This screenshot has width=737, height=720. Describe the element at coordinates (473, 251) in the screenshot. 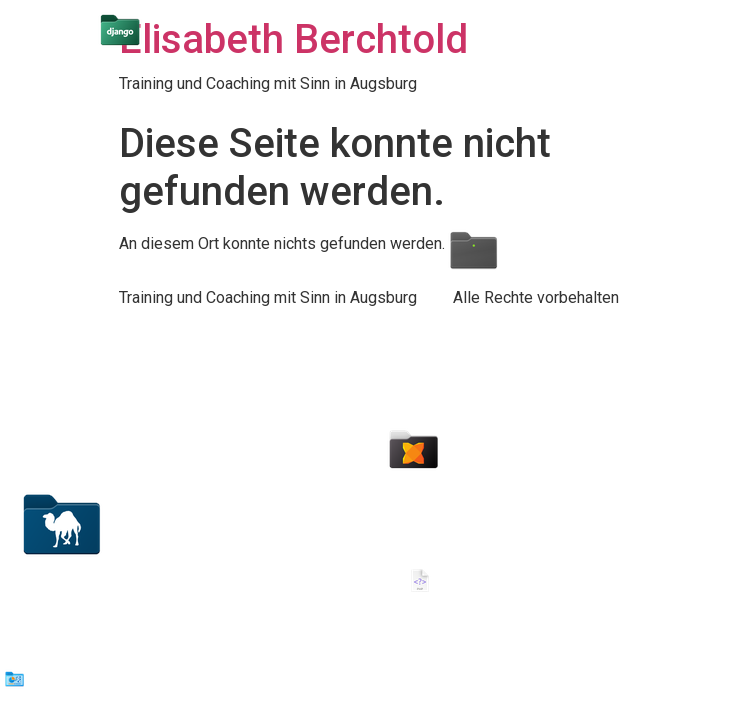

I see `access network server files` at that location.